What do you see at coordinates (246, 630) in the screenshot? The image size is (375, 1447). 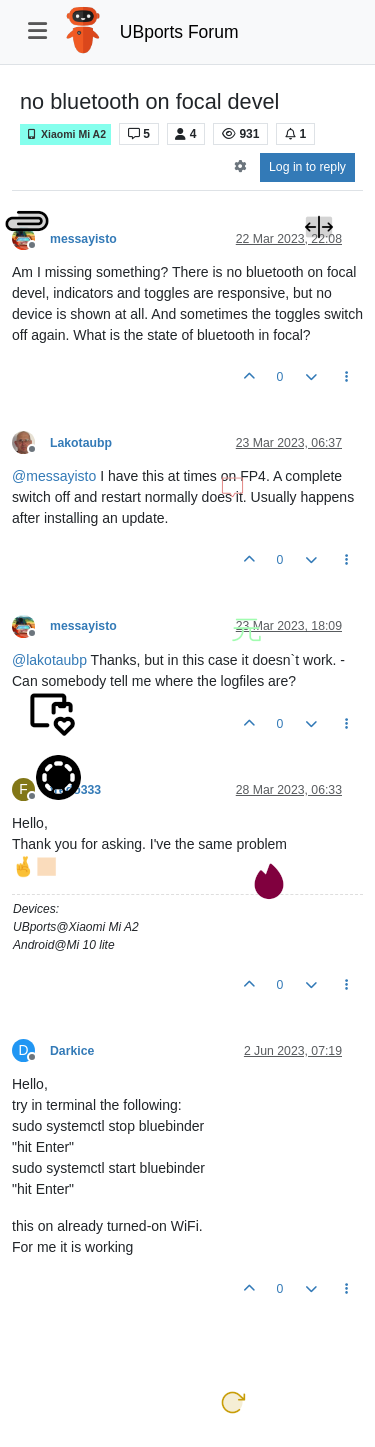 I see `view prices in chinese yuan` at bounding box center [246, 630].